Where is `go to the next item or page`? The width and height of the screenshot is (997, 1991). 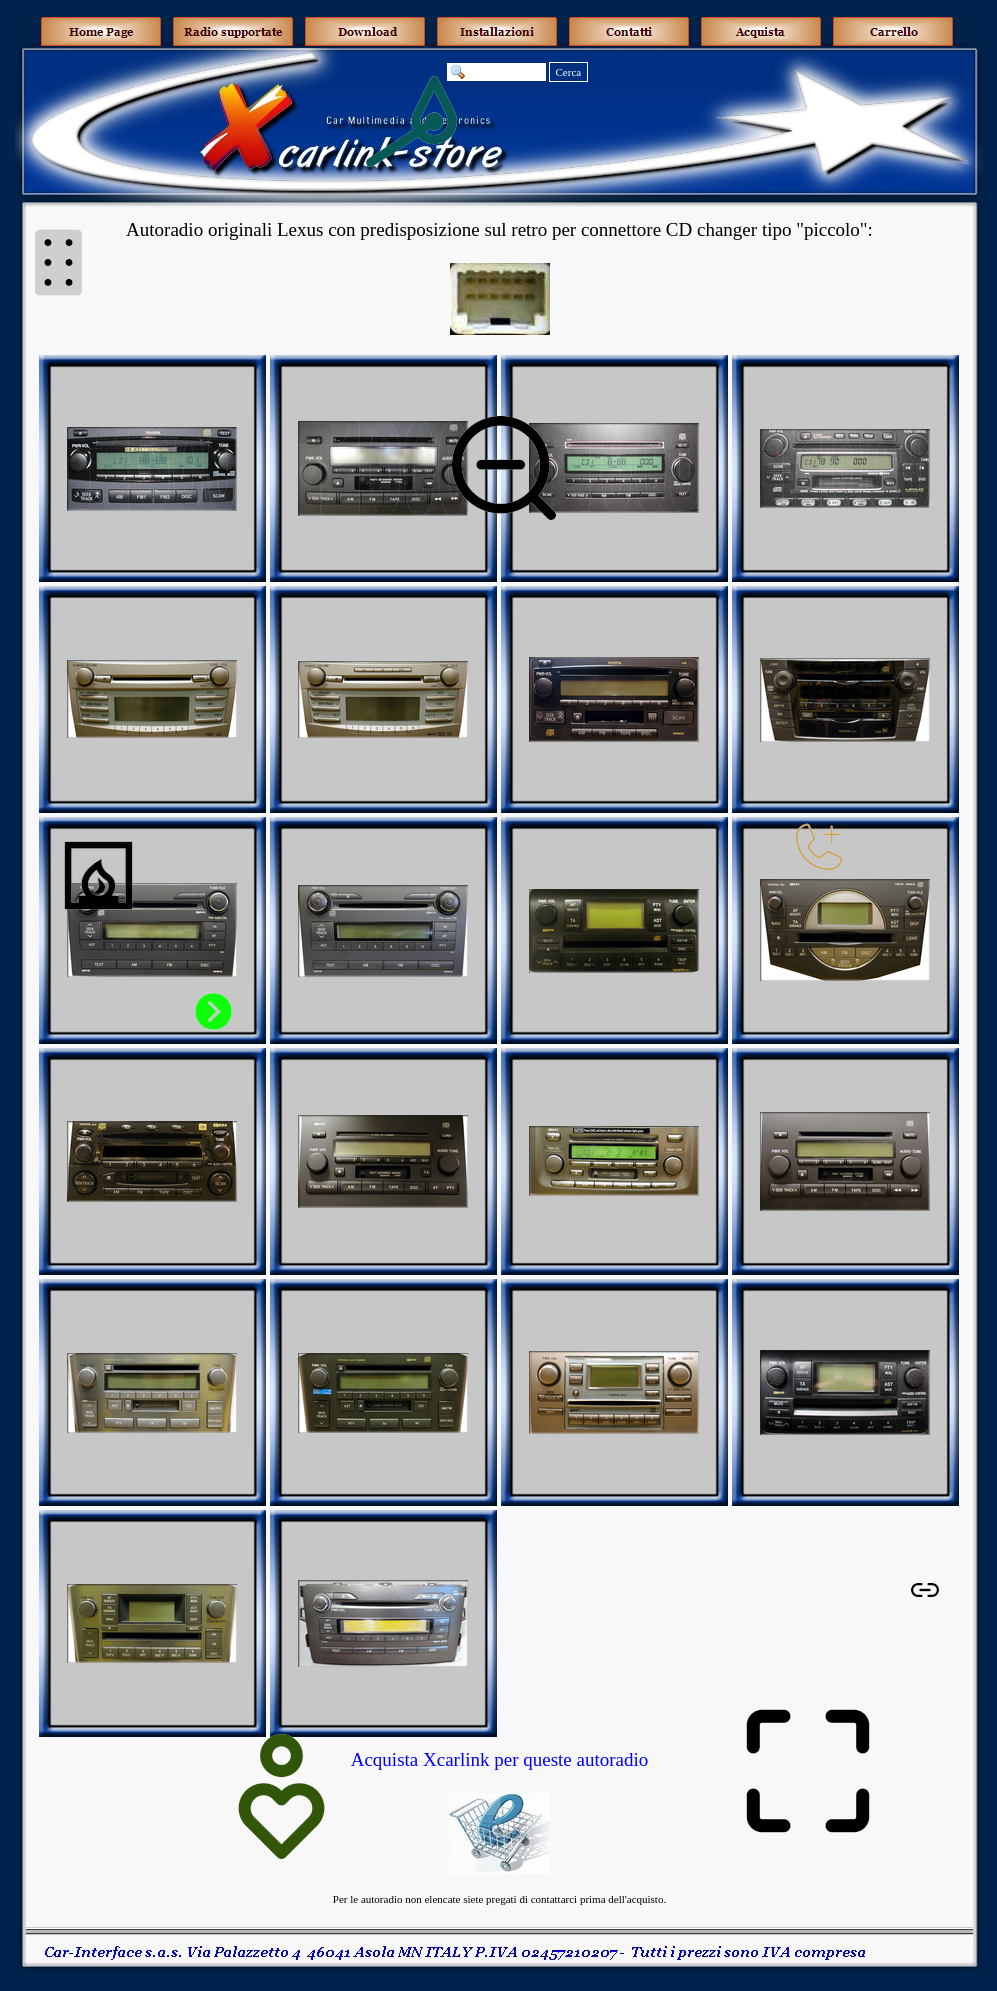 go to the next item or page is located at coordinates (213, 1011).